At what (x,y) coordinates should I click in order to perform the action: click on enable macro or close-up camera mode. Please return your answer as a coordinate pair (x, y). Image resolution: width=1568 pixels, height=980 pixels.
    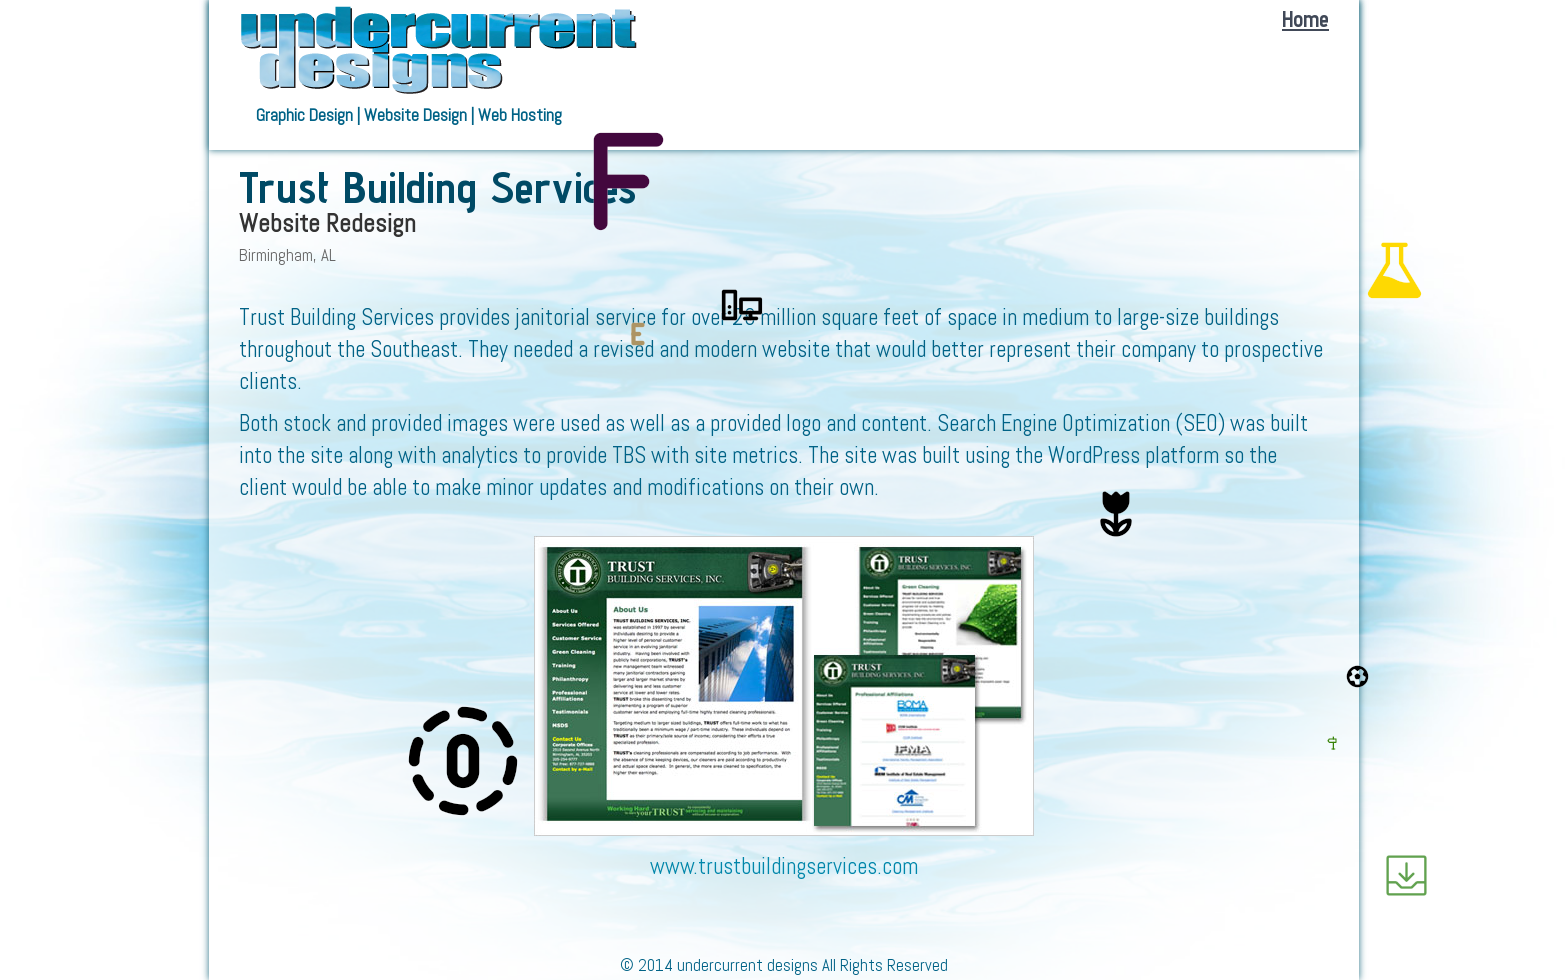
    Looking at the image, I should click on (1116, 514).